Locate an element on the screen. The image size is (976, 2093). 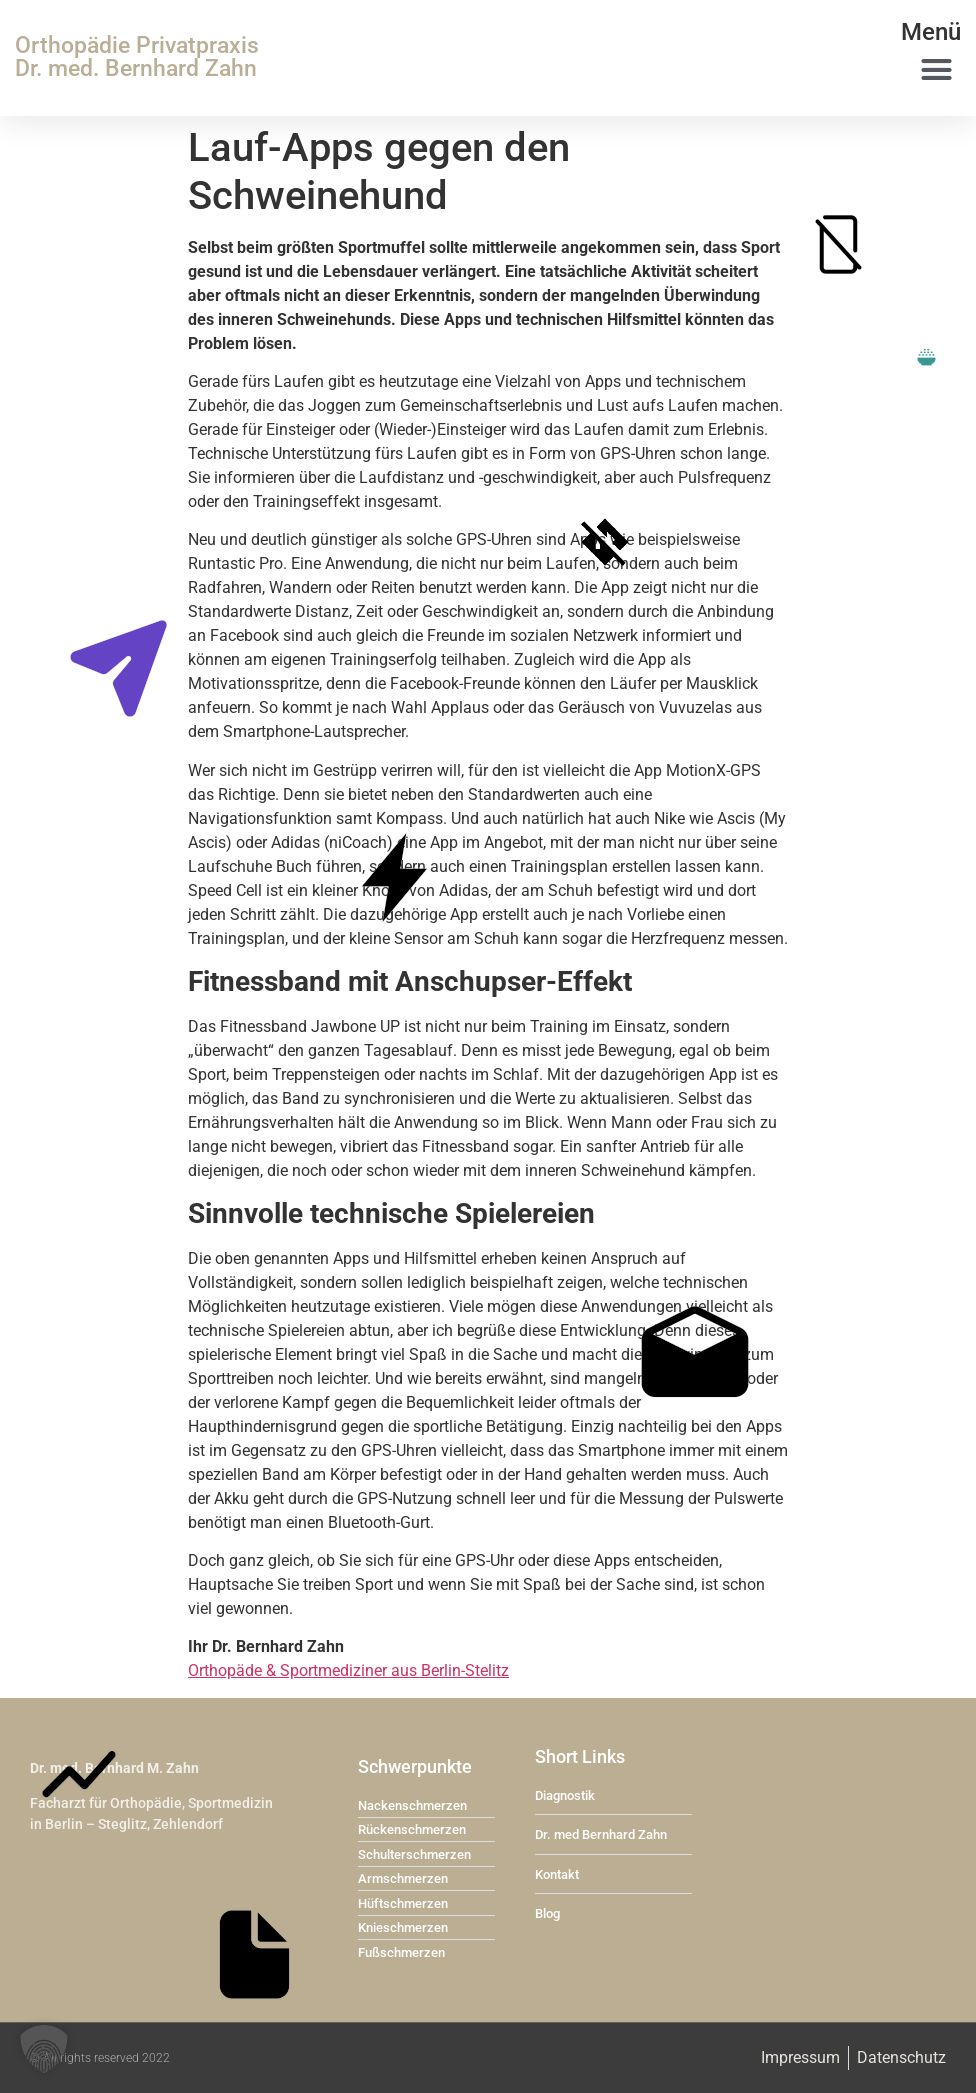
mobile device unavailable or disabled is located at coordinates (838, 244).